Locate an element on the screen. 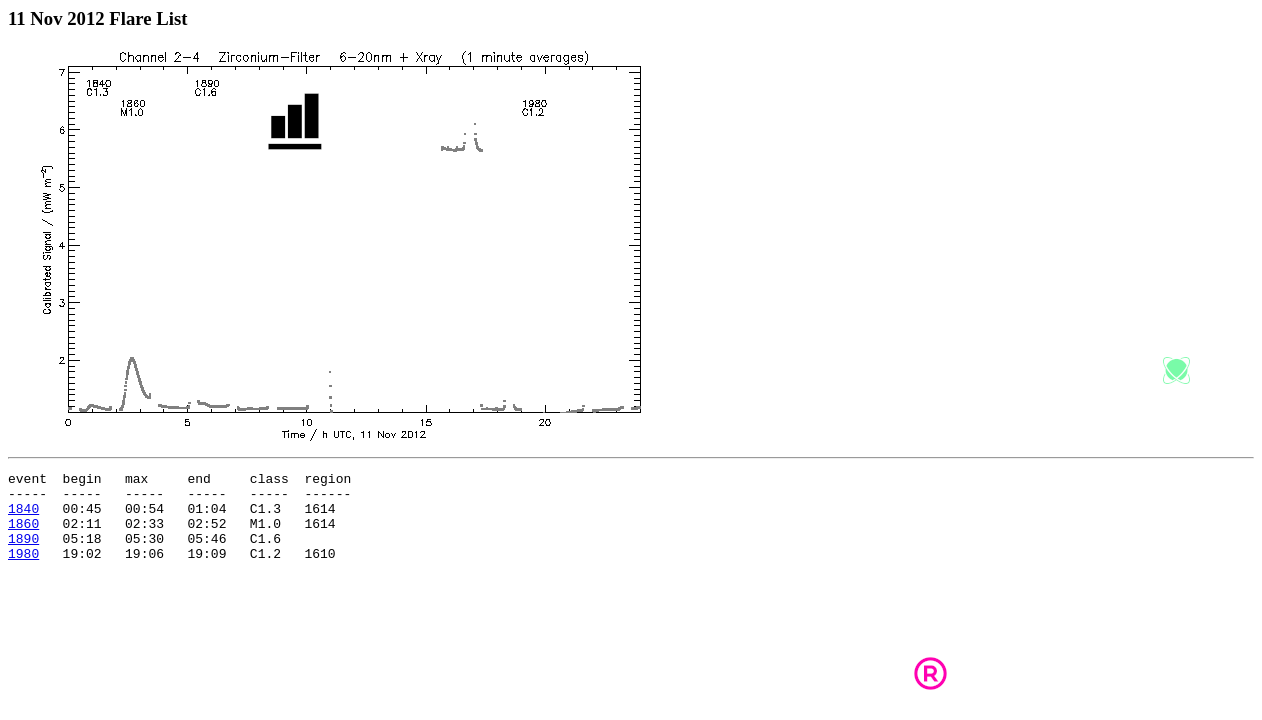  ReactOS project logo is located at coordinates (1176, 370).